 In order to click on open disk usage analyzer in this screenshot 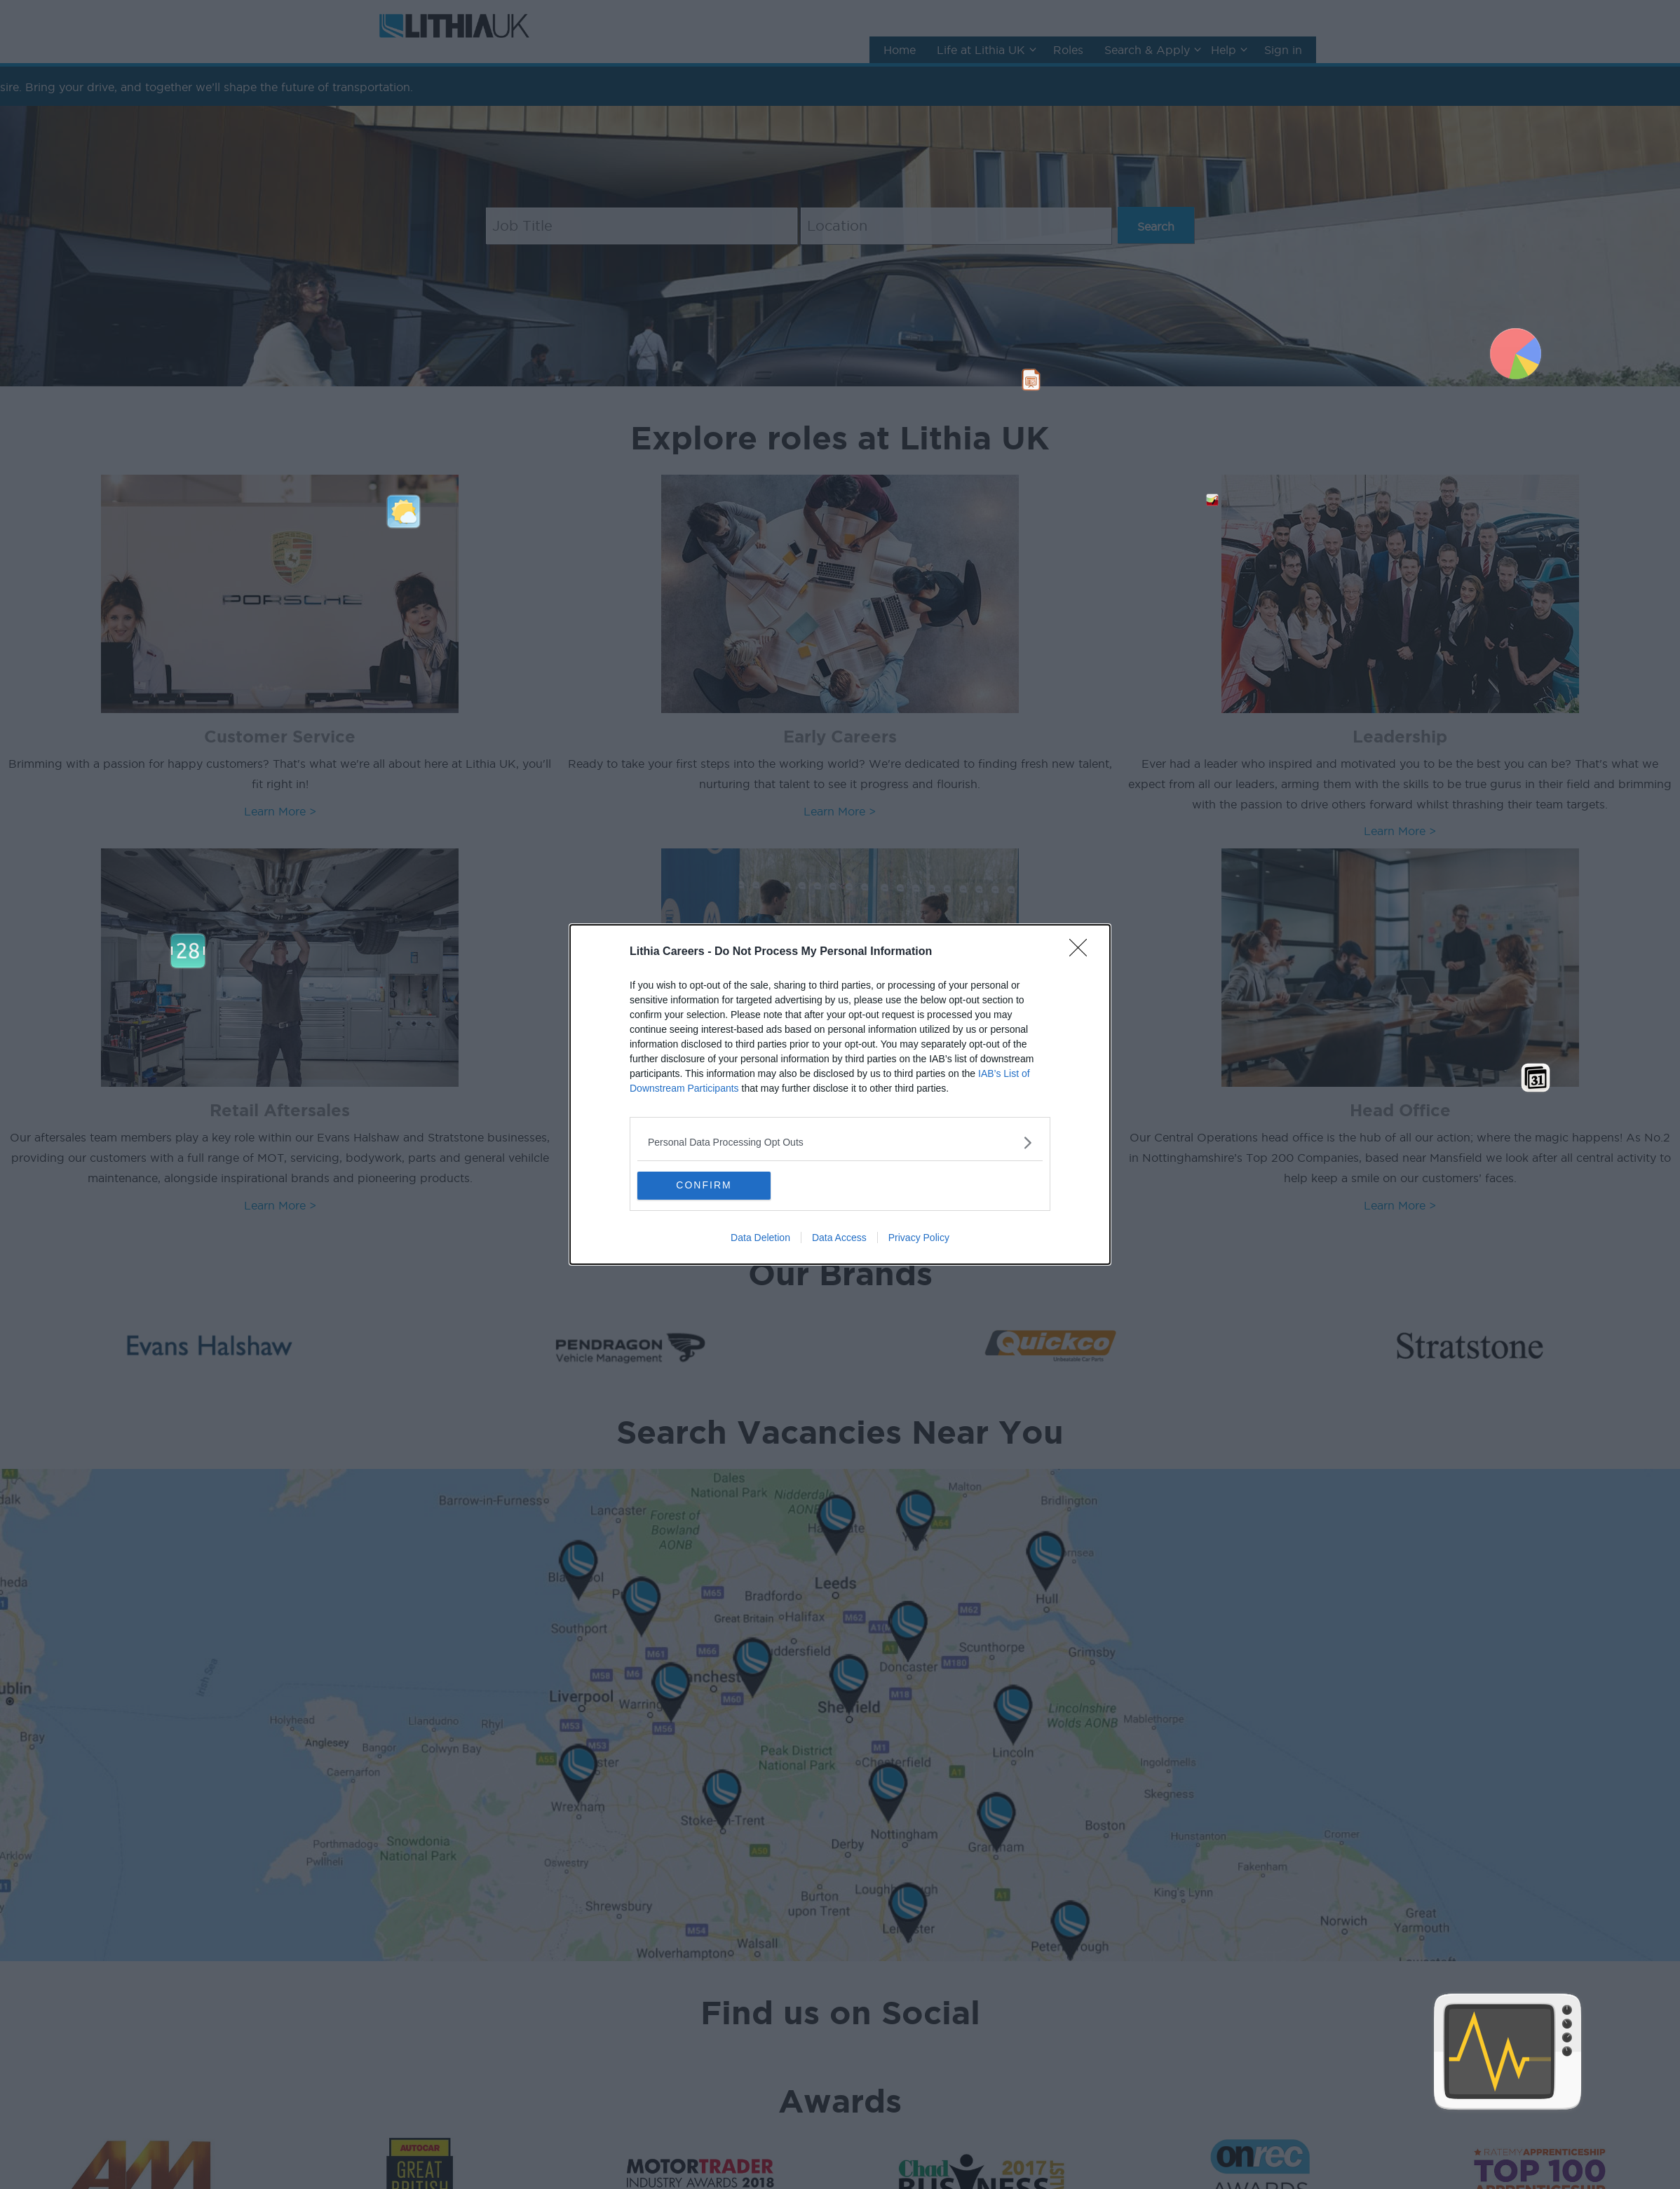, I will do `click(1515, 353)`.